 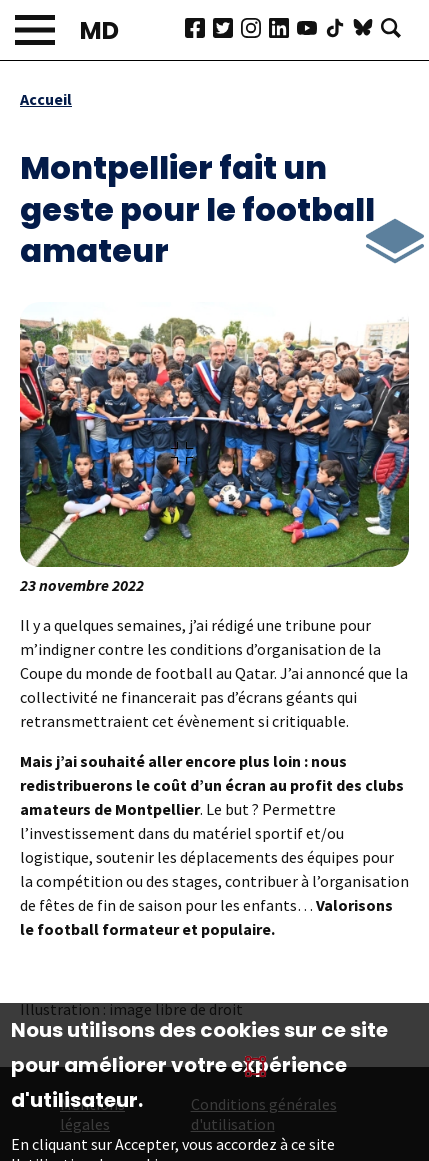 What do you see at coordinates (255, 1066) in the screenshot?
I see `adjust vector shape boundaries` at bounding box center [255, 1066].